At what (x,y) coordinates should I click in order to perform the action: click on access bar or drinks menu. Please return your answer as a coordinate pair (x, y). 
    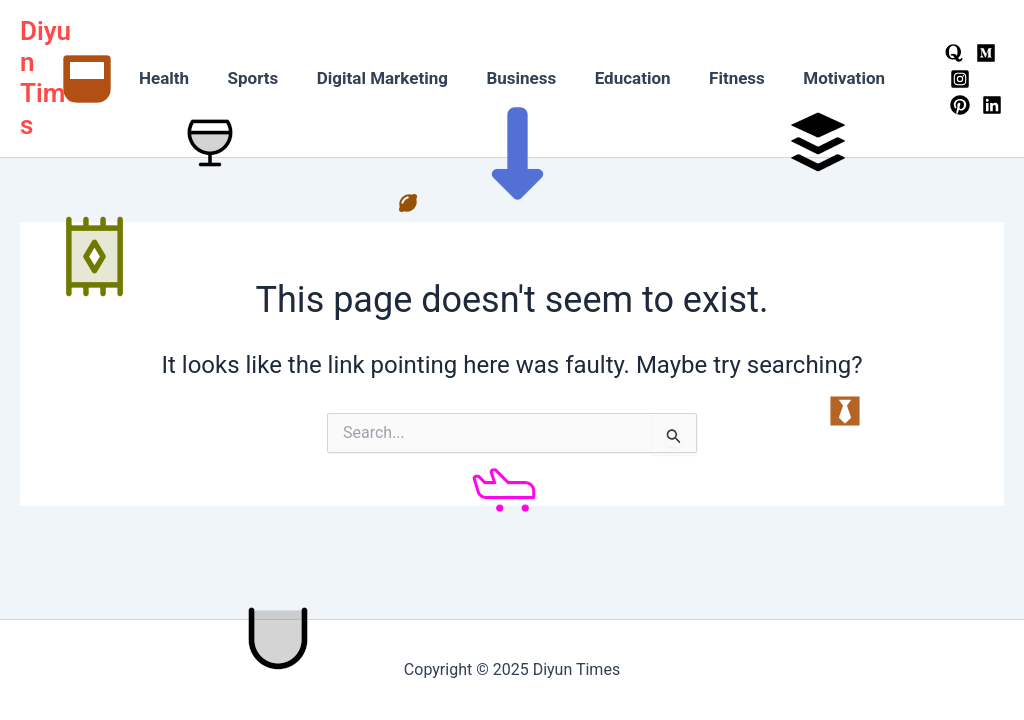
    Looking at the image, I should click on (87, 79).